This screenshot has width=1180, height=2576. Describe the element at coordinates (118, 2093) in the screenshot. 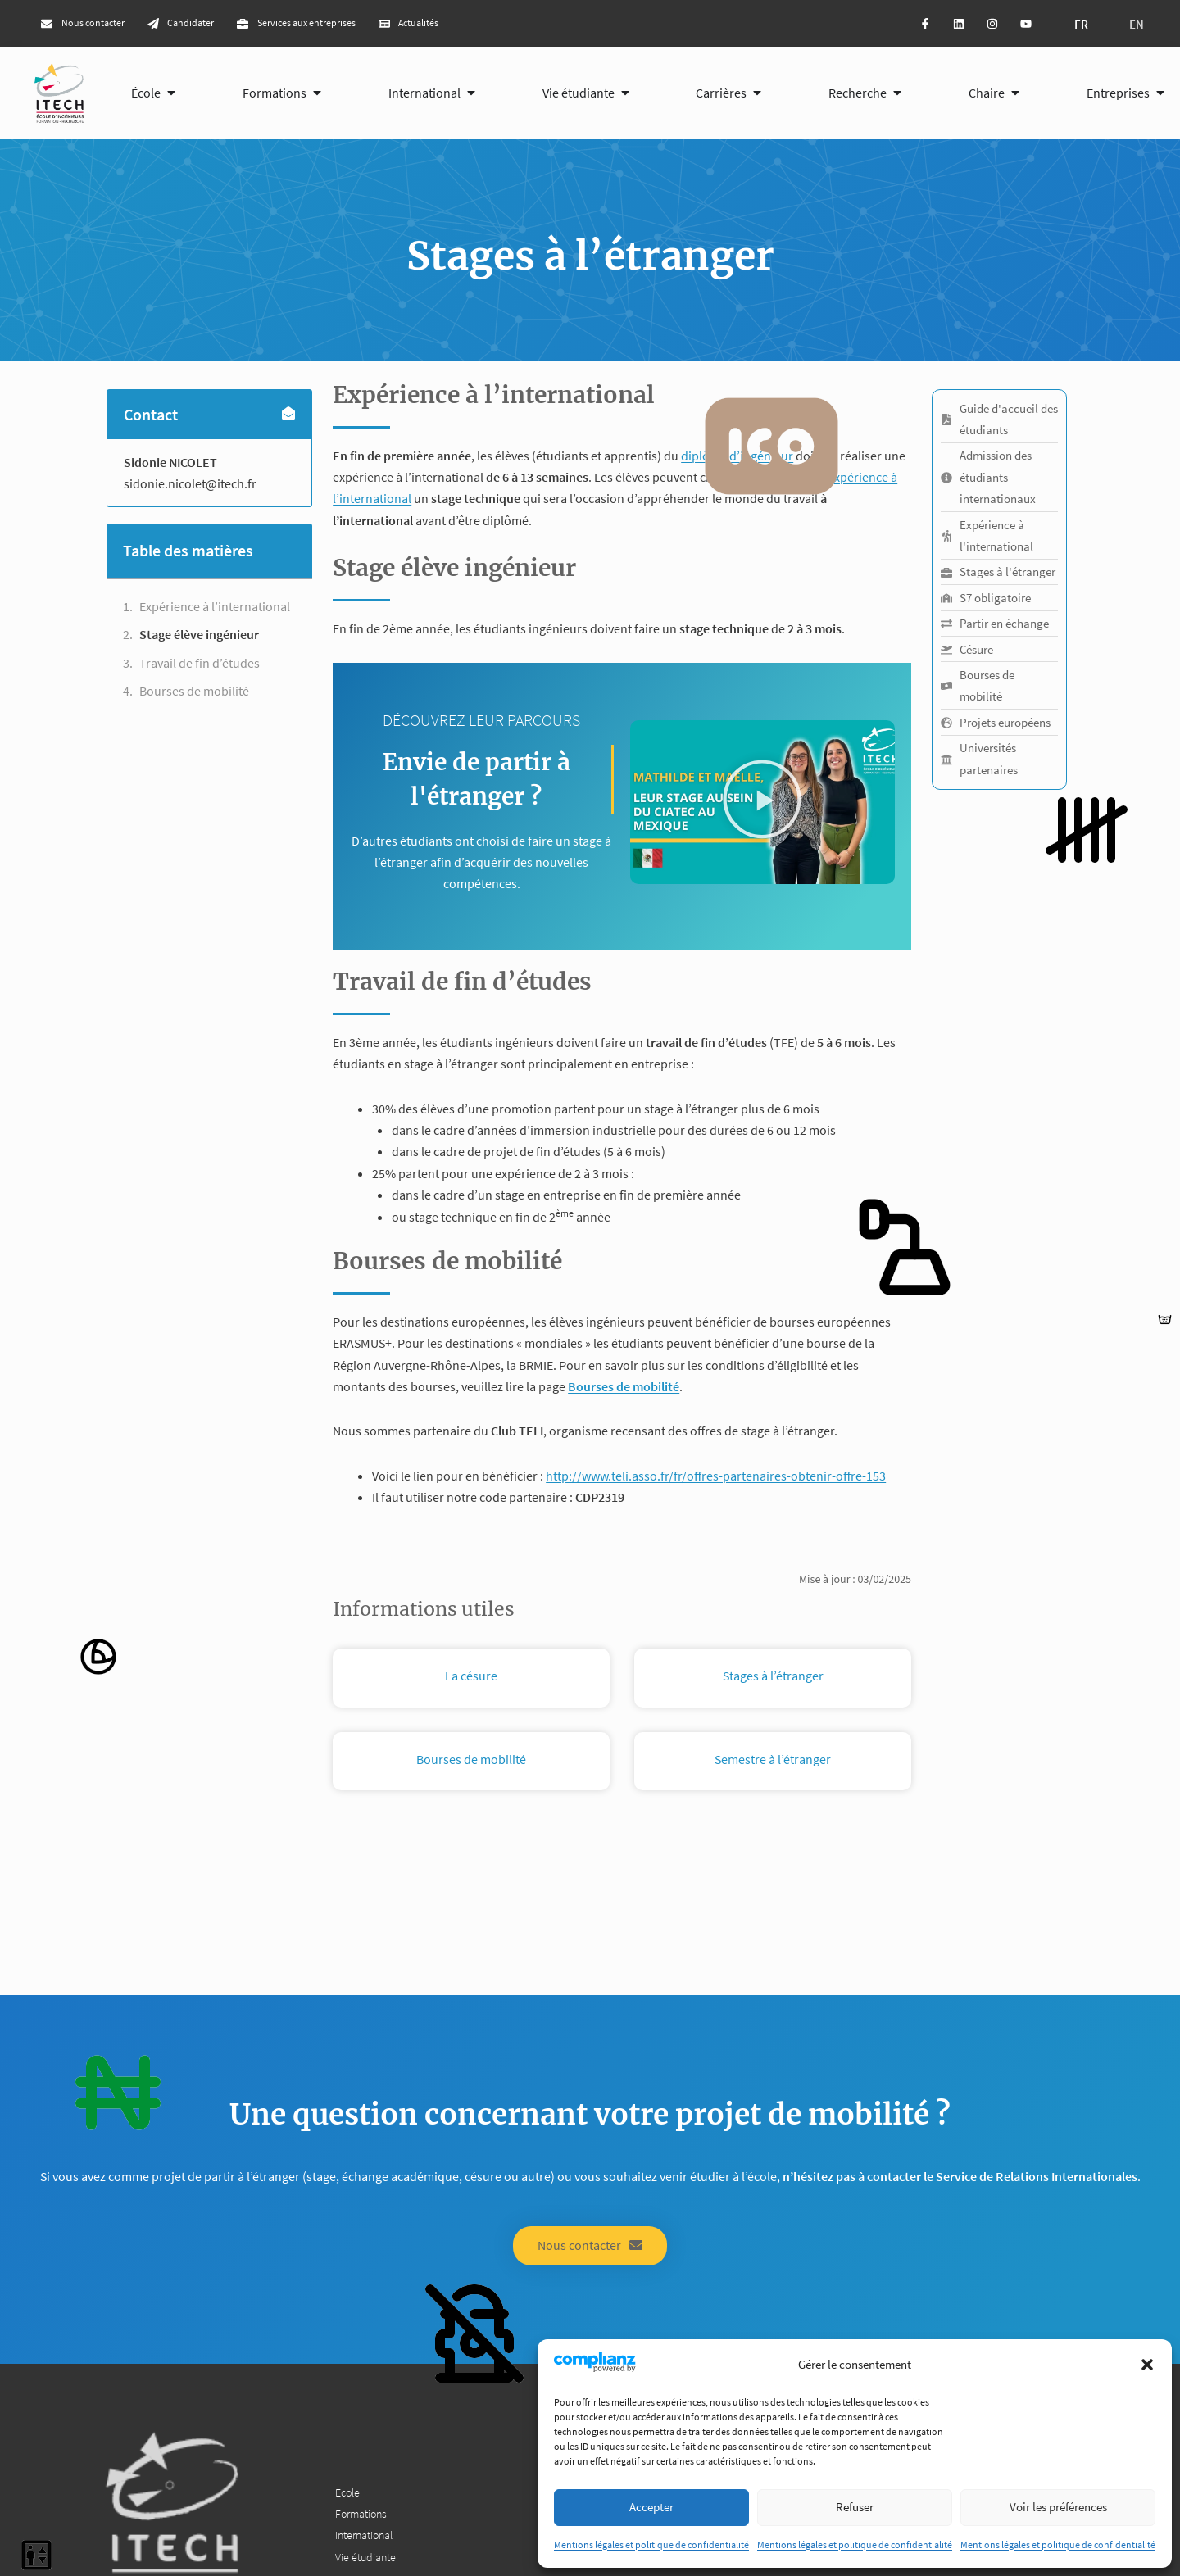

I see `indicates Nigerian naira currency` at that location.